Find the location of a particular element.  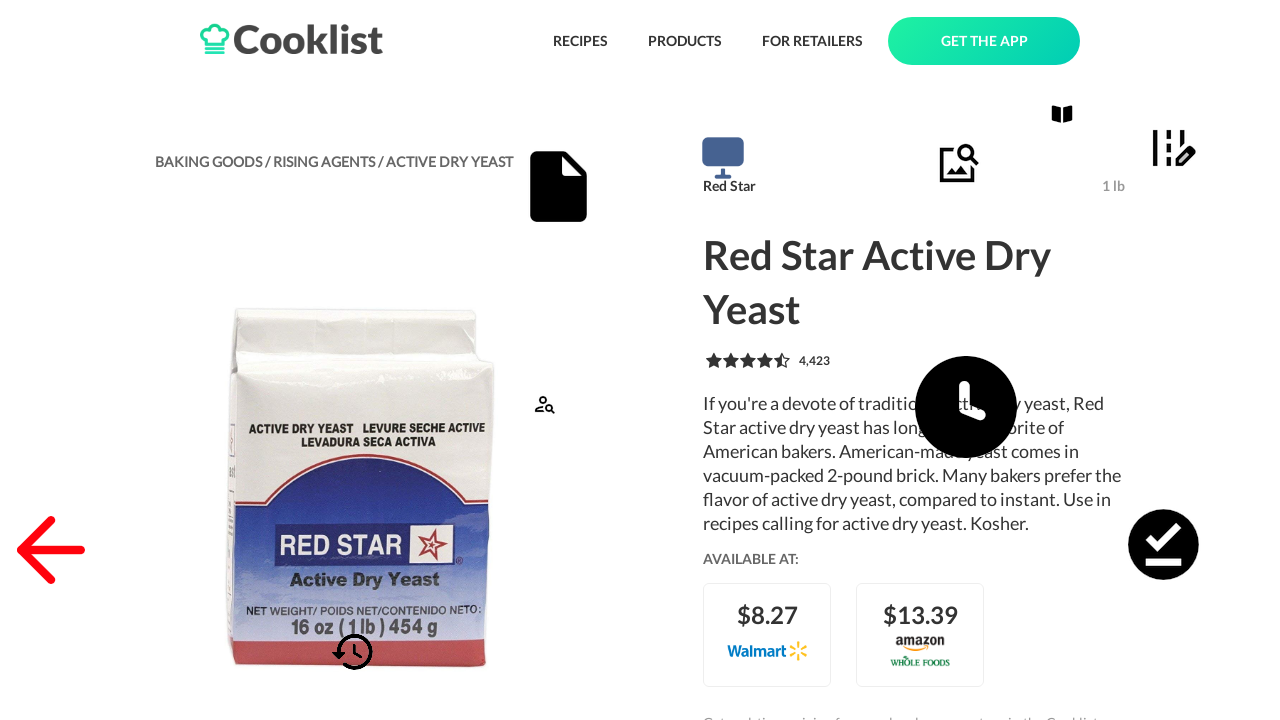

open reading mode or e-reader is located at coordinates (1062, 114).